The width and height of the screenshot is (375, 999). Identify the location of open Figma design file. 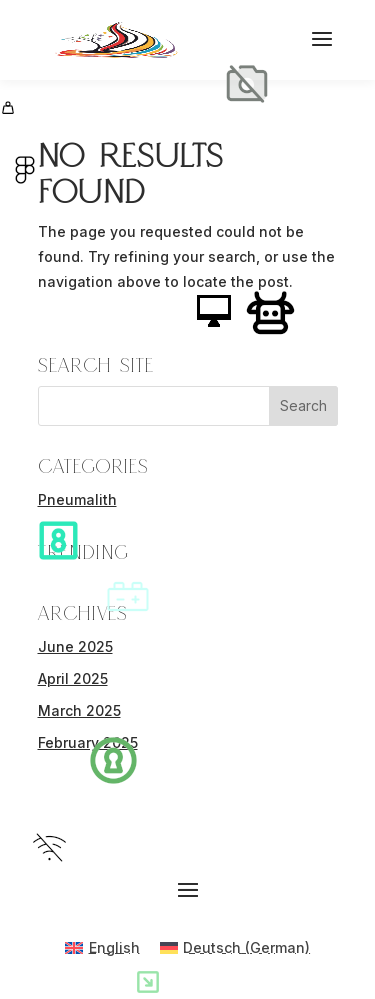
(24, 169).